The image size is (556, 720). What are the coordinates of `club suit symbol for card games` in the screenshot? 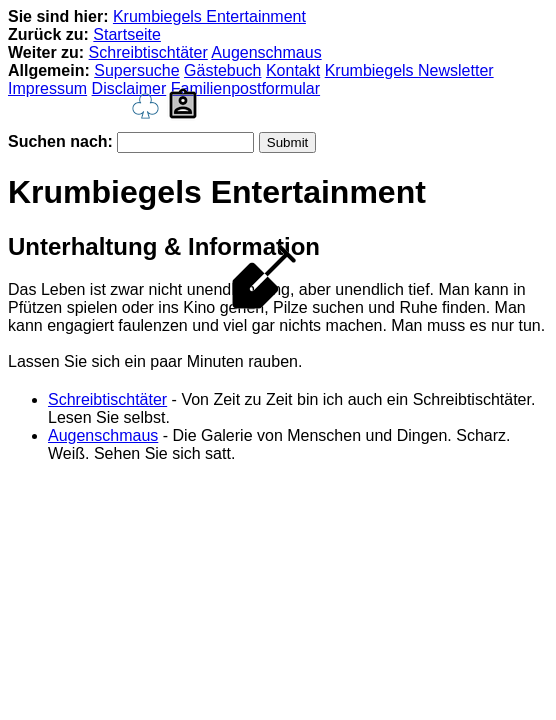 It's located at (145, 106).